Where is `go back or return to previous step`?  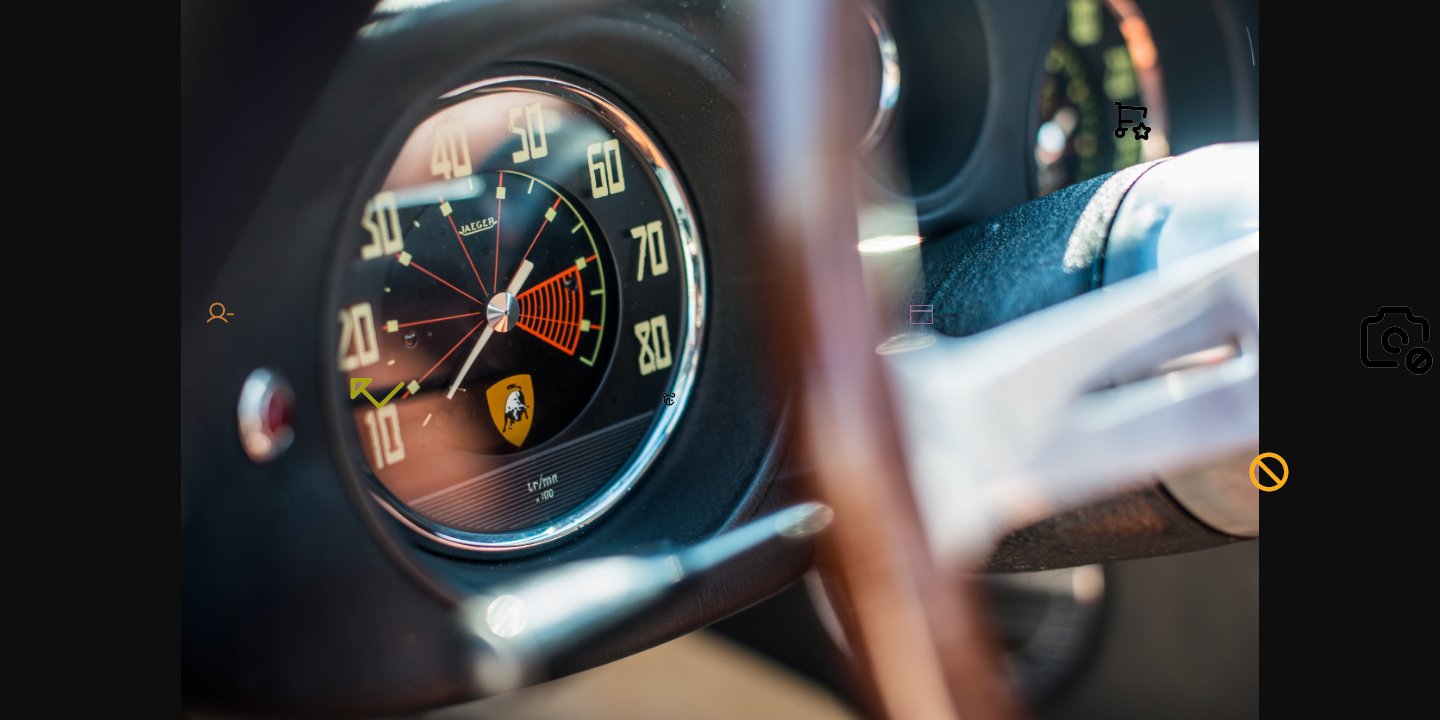
go back or return to previous step is located at coordinates (377, 391).